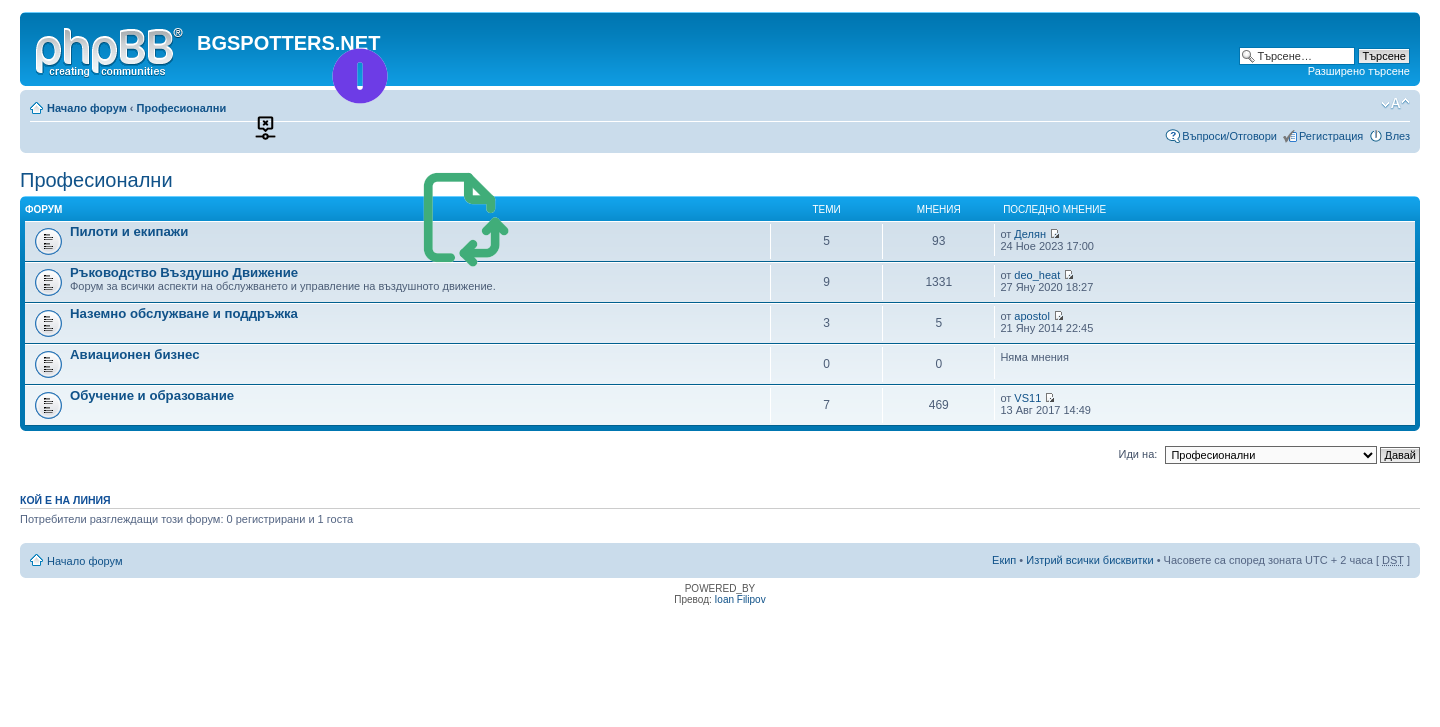  I want to click on remove an event from the timeline, so click(265, 127).